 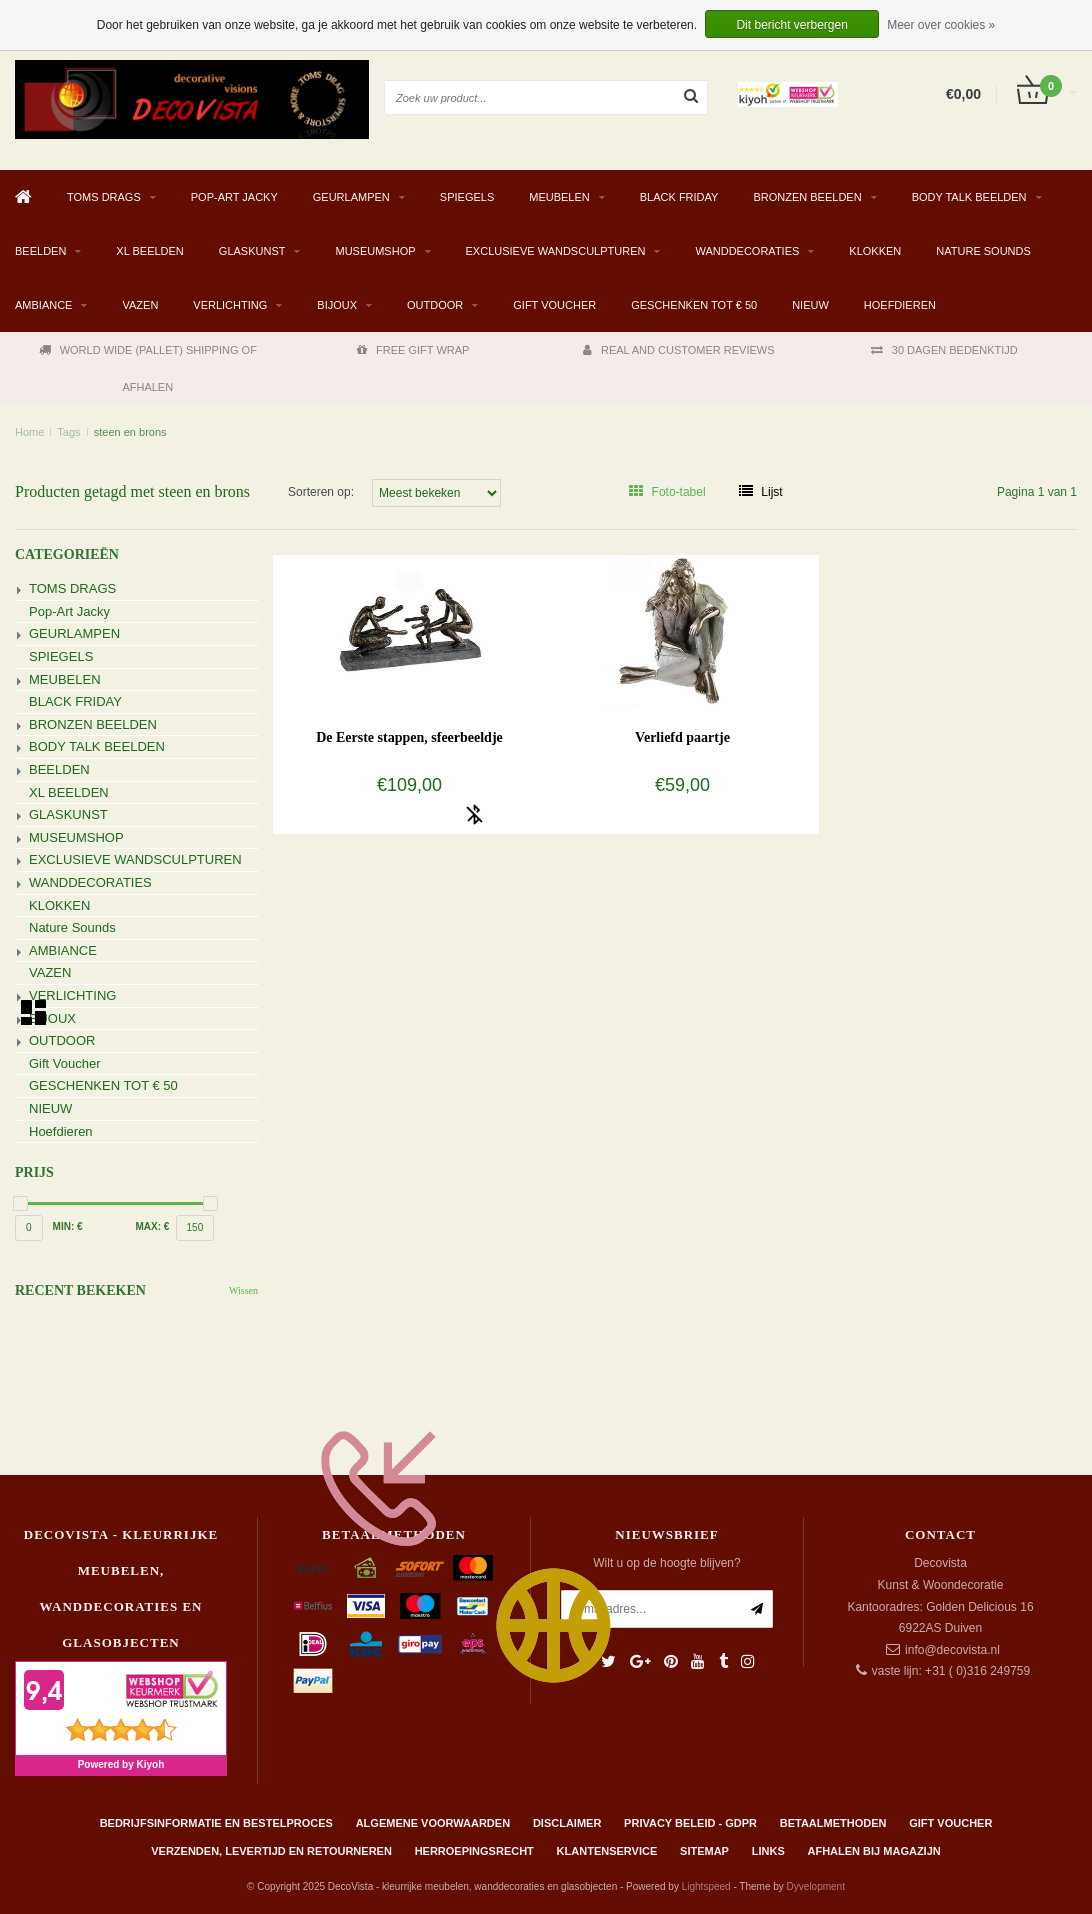 What do you see at coordinates (378, 1488) in the screenshot?
I see `indicates an incoming call` at bounding box center [378, 1488].